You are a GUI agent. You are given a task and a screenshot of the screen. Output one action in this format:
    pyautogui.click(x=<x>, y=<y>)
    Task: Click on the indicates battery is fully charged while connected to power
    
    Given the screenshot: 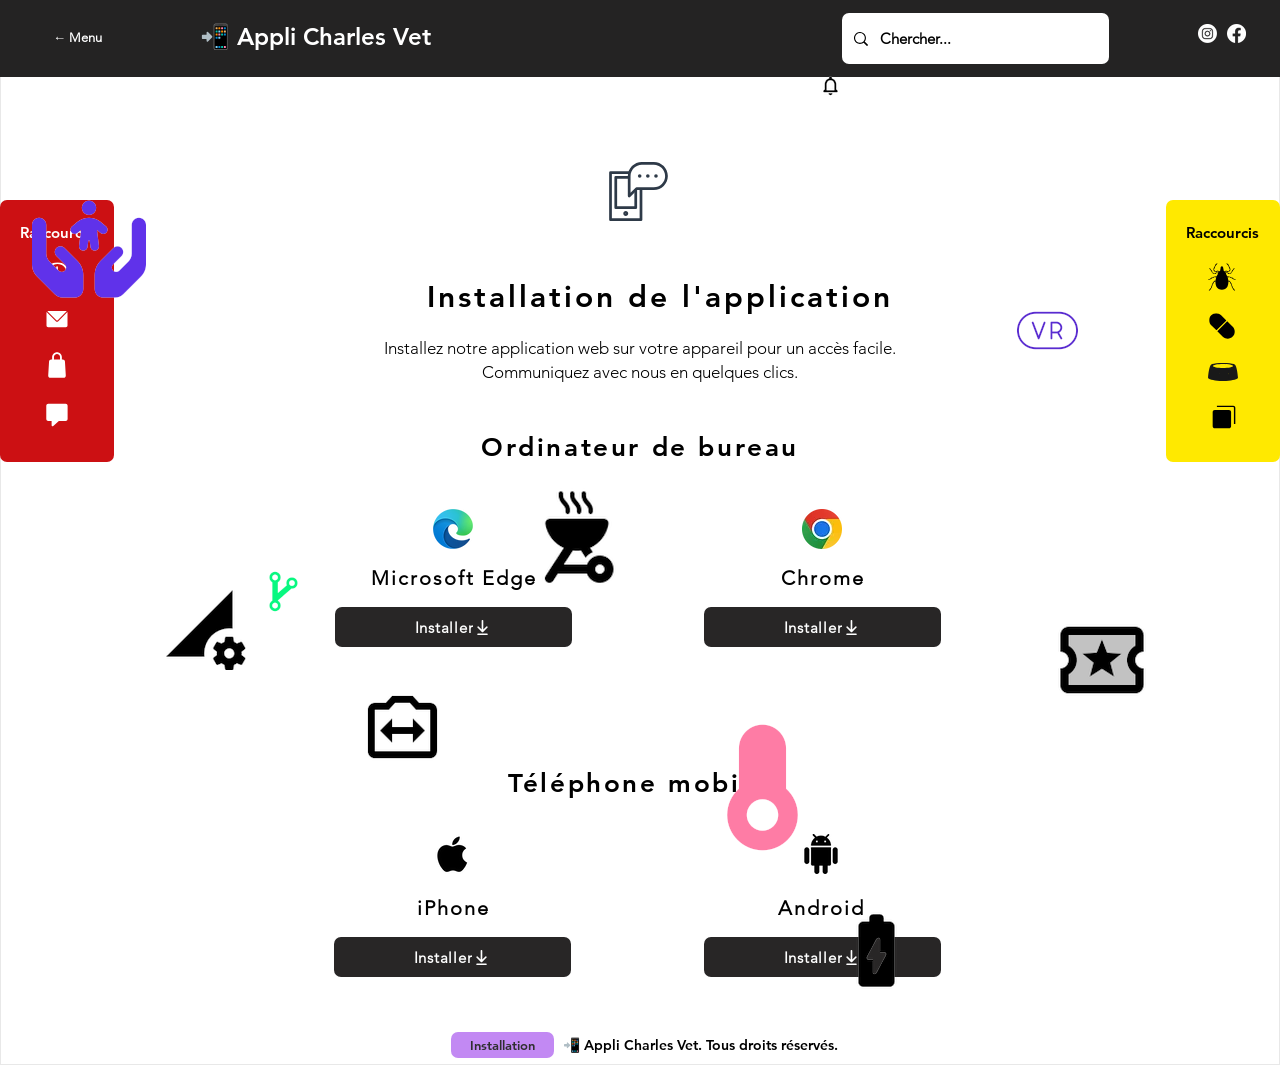 What is the action you would take?
    pyautogui.click(x=876, y=950)
    